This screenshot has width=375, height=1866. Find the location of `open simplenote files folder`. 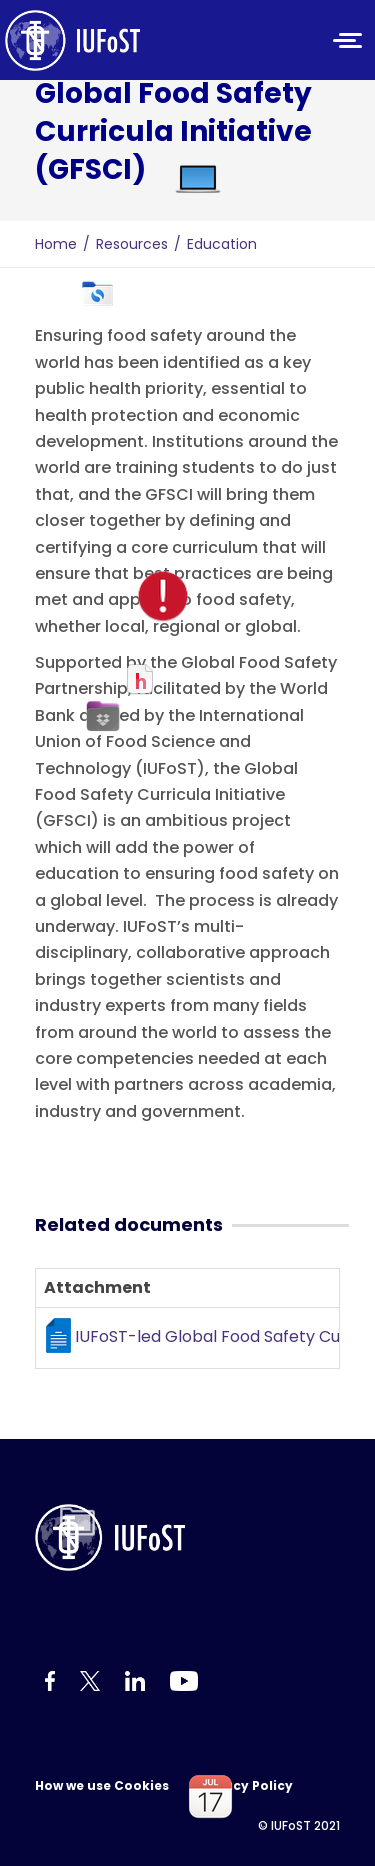

open simplenote files folder is located at coordinates (97, 294).